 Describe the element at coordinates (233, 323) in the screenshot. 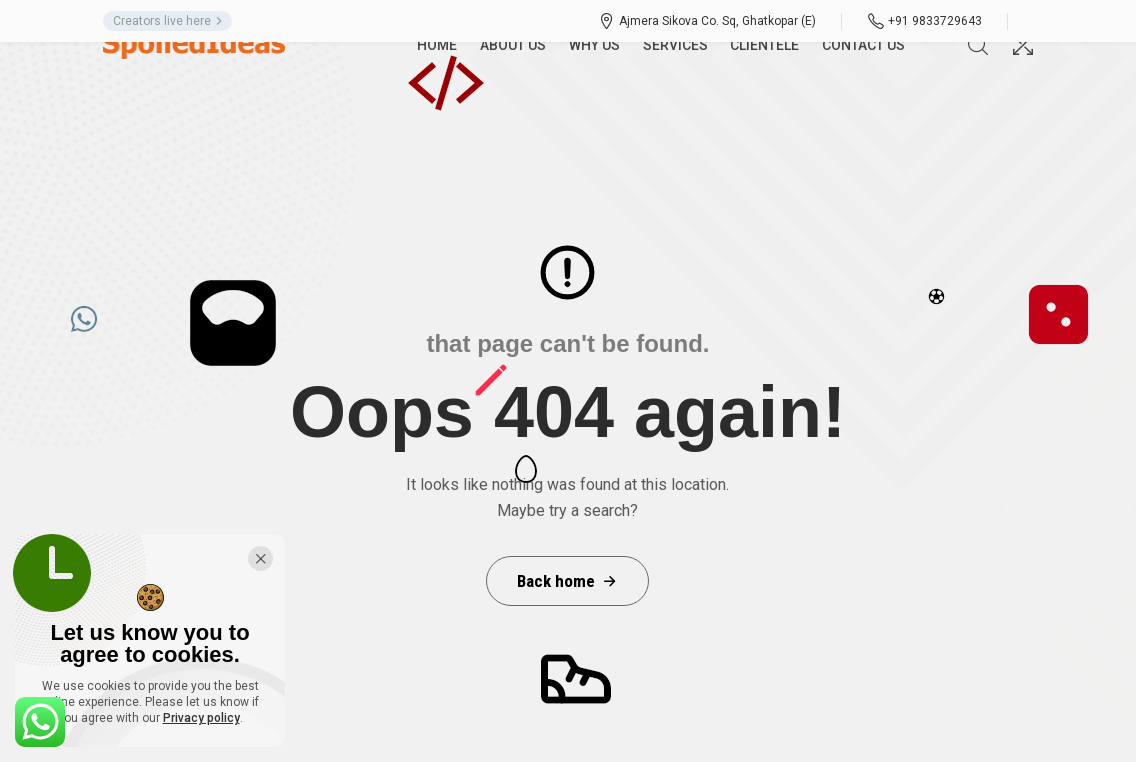

I see `view weight or body measurements` at that location.